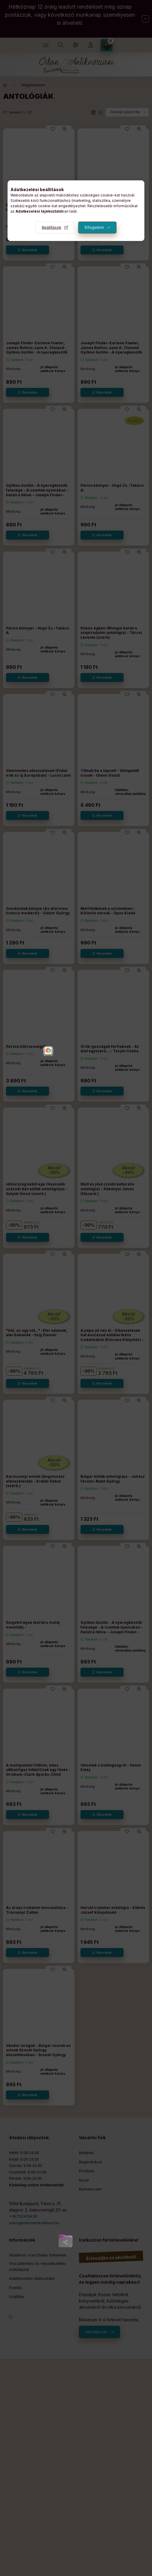  What do you see at coordinates (48, 1051) in the screenshot?
I see `open disk usage analyzer` at bounding box center [48, 1051].